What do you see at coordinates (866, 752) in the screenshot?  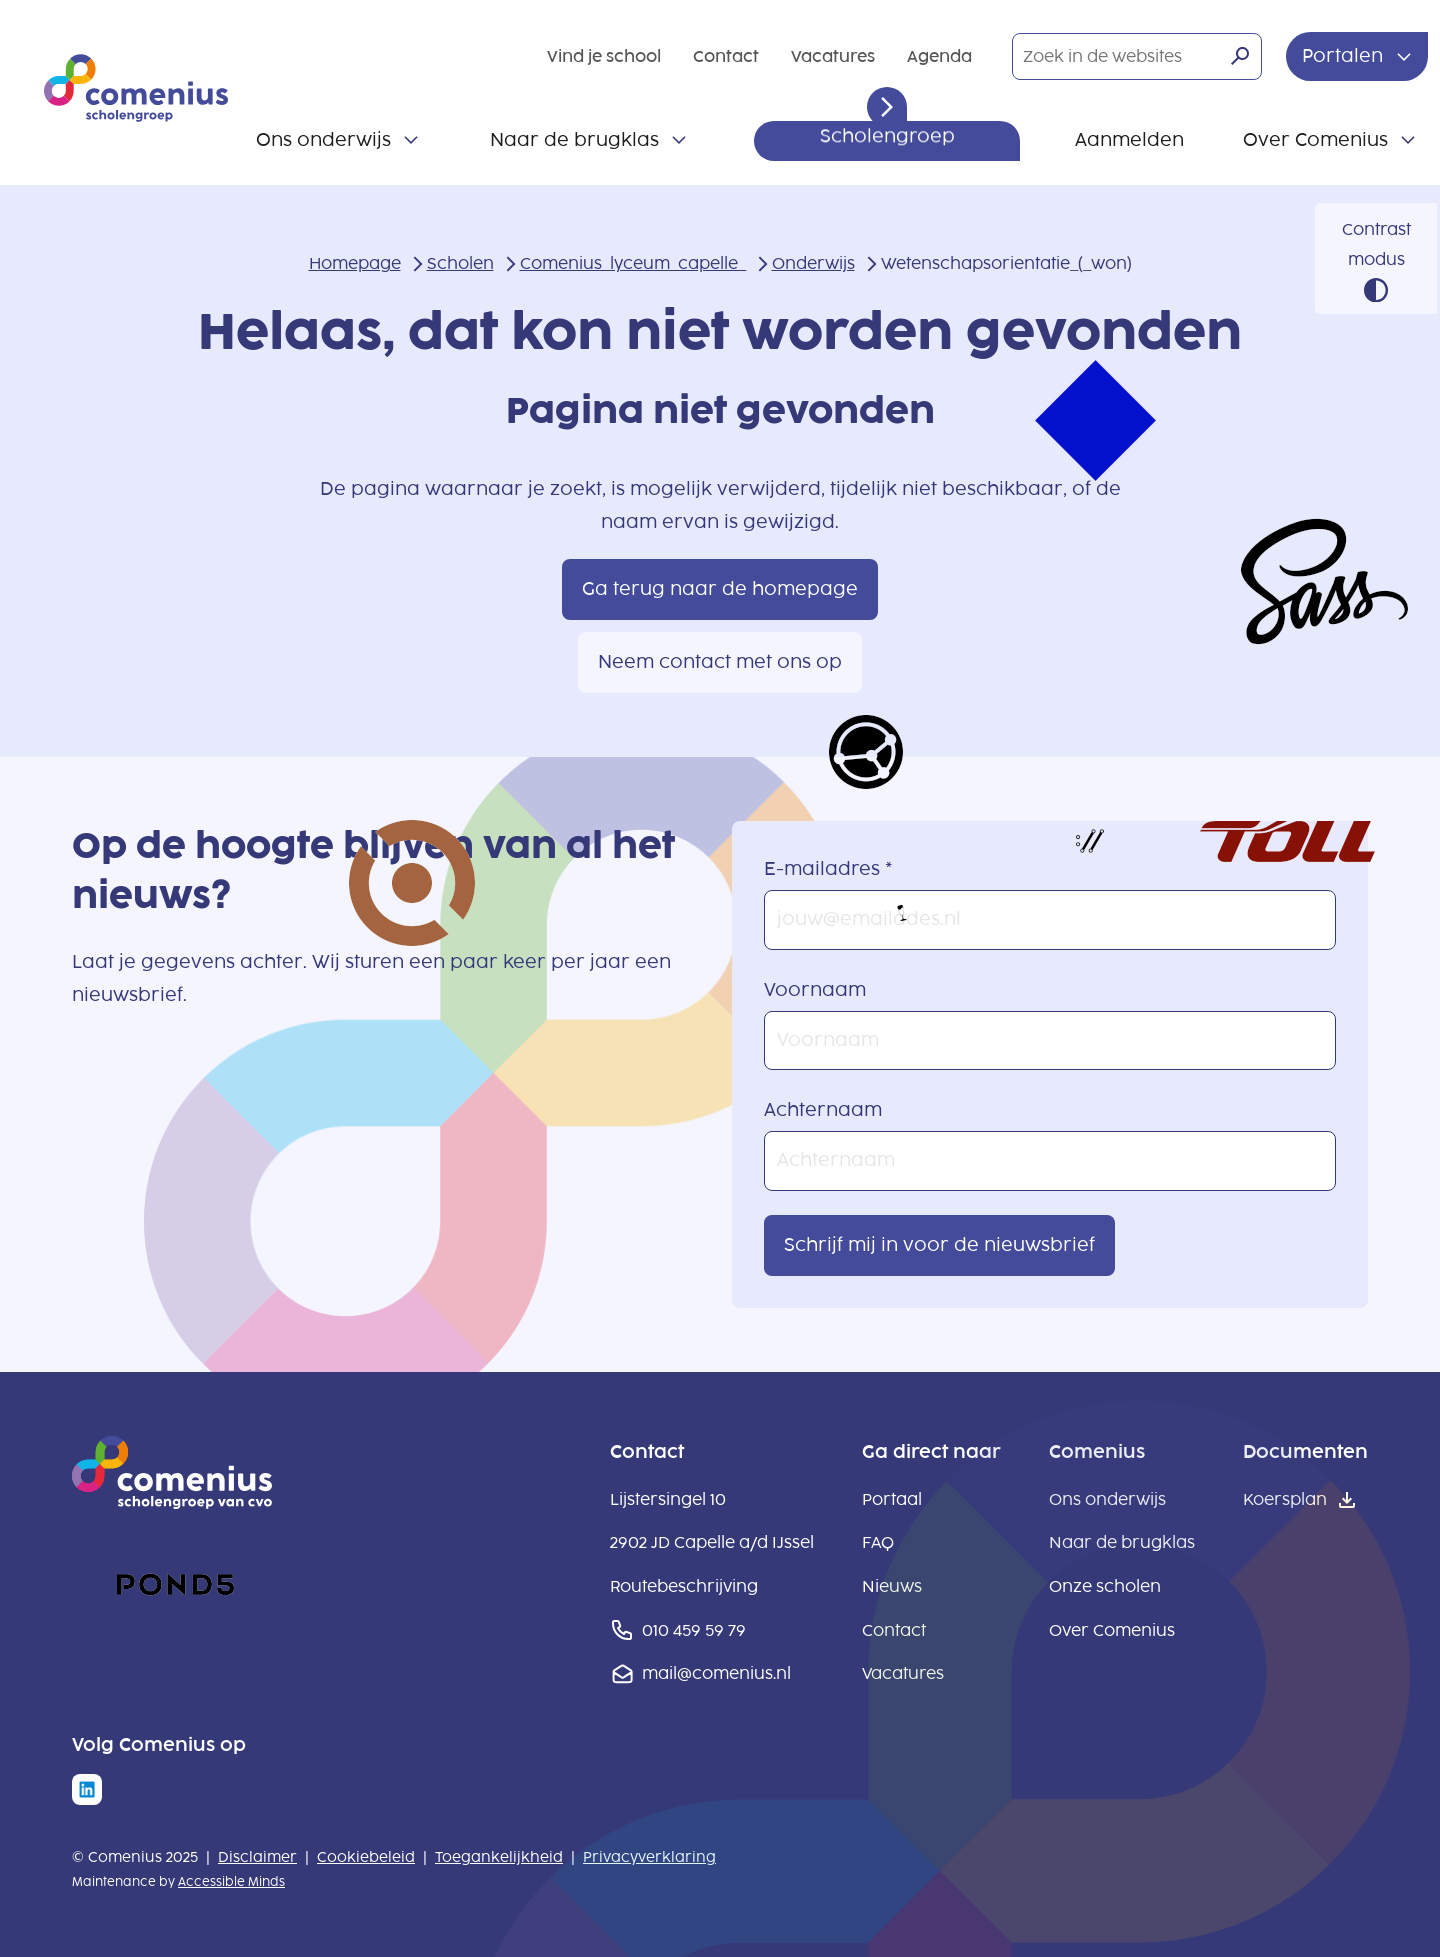 I see `open syncthing file synchronization app` at bounding box center [866, 752].